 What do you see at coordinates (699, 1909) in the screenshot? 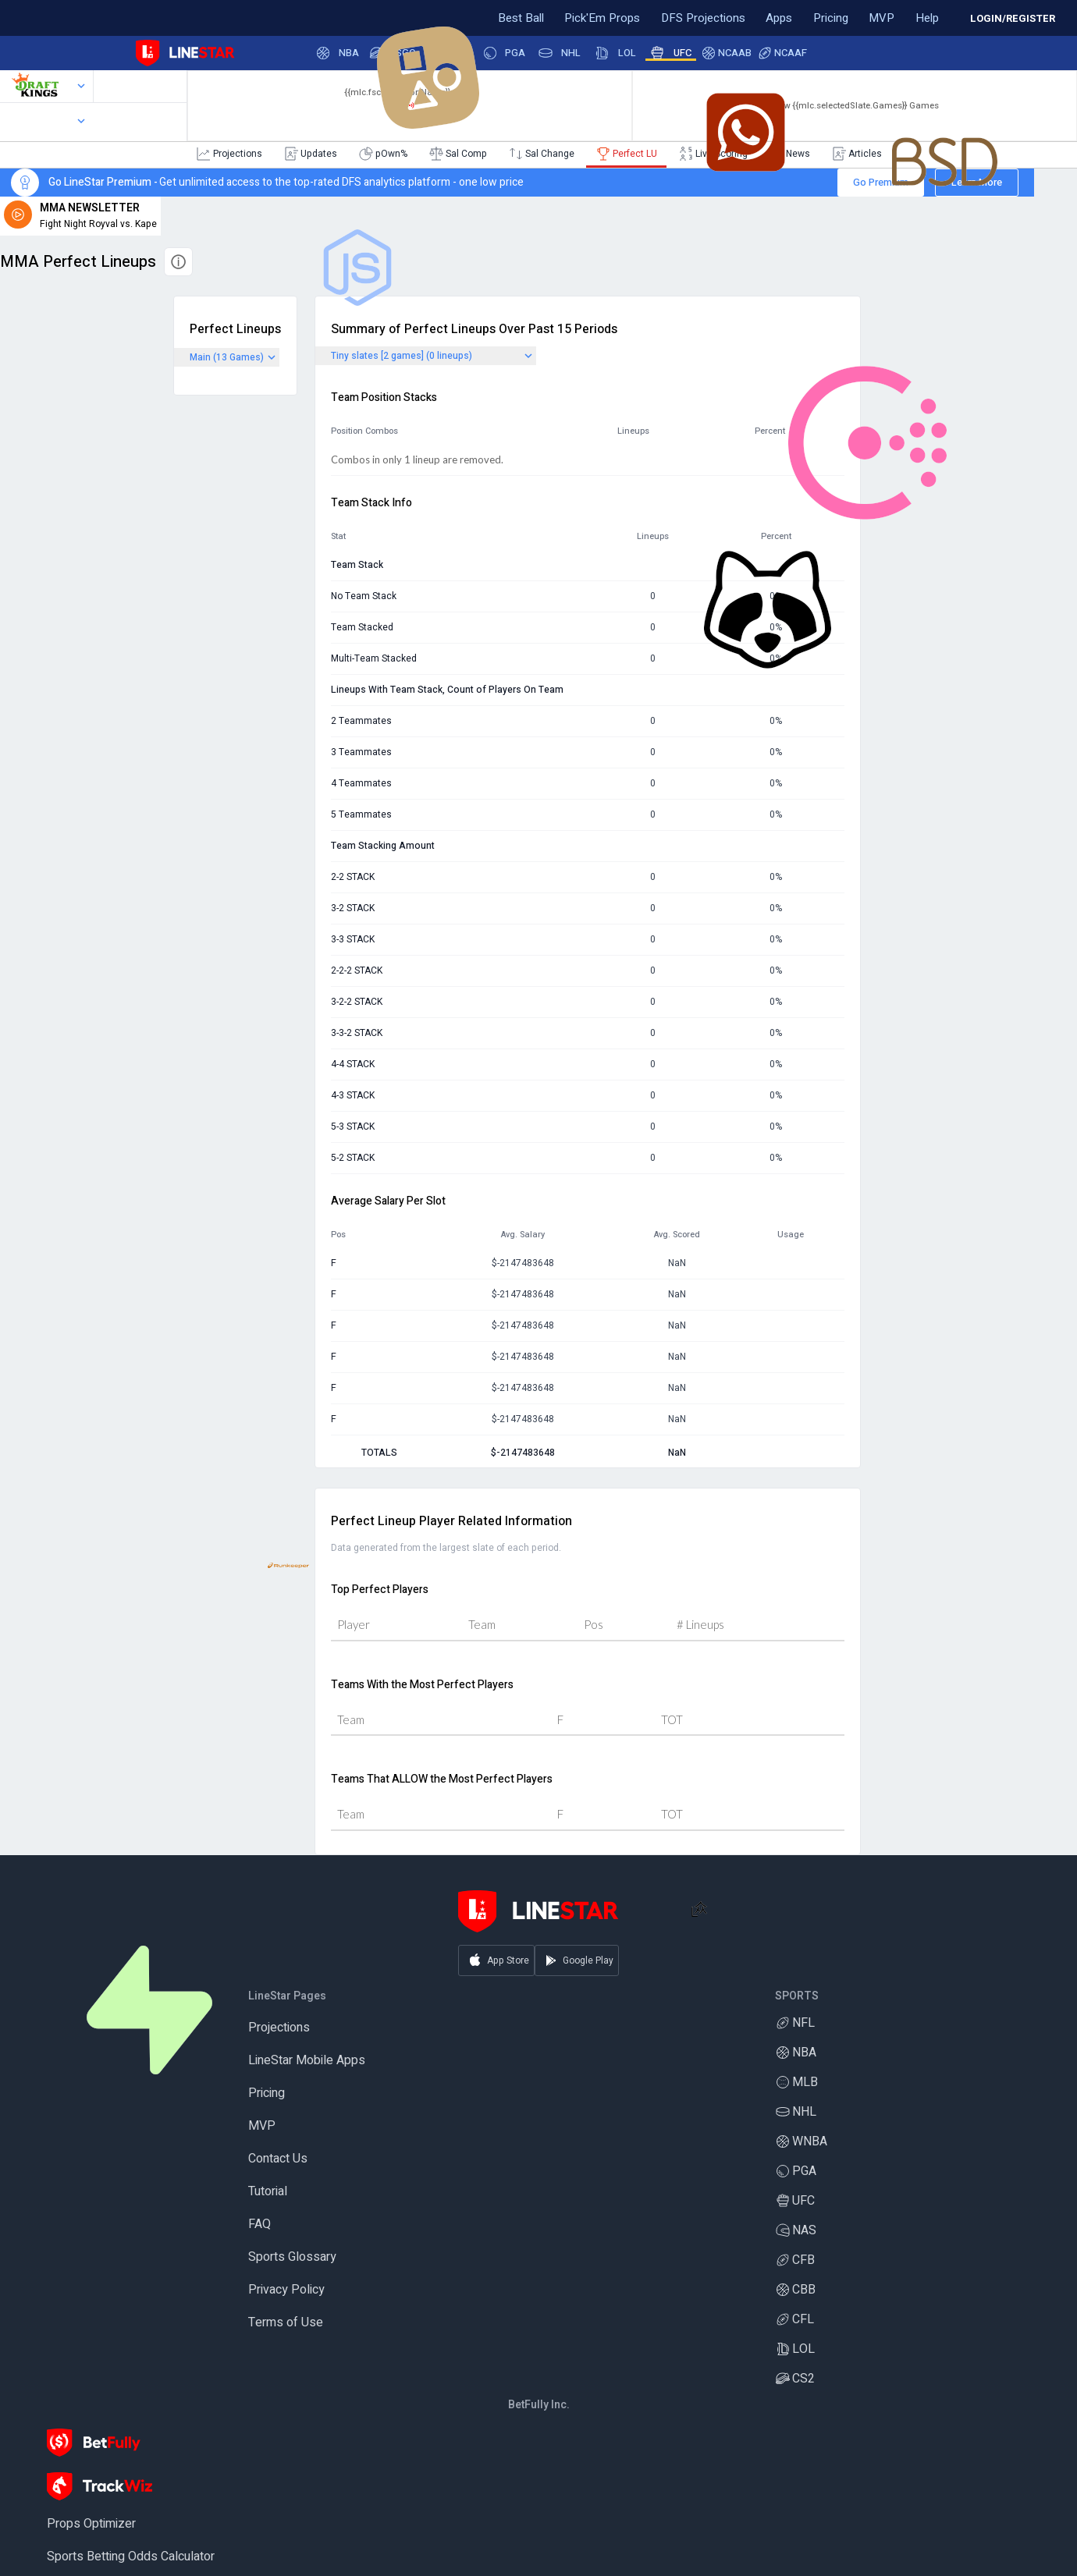
I see `open LibreTranslate translation service` at bounding box center [699, 1909].